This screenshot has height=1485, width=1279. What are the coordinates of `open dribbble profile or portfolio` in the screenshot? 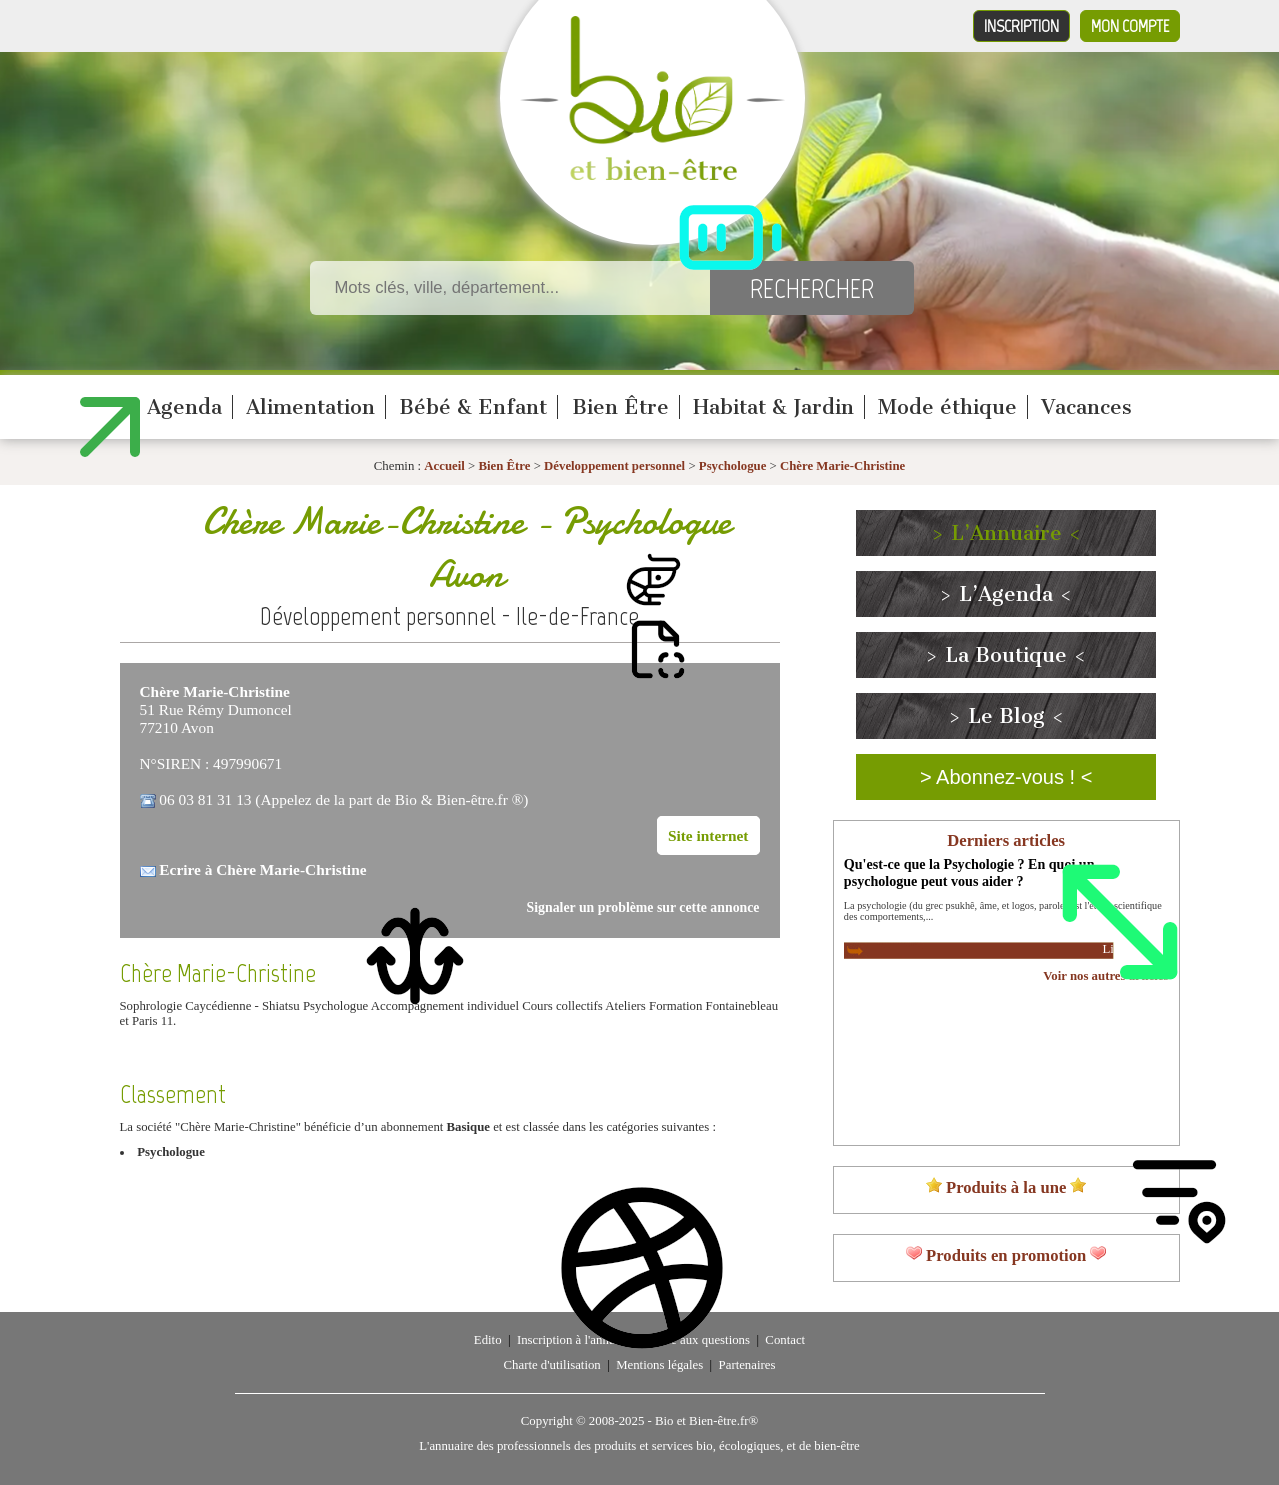 It's located at (642, 1268).